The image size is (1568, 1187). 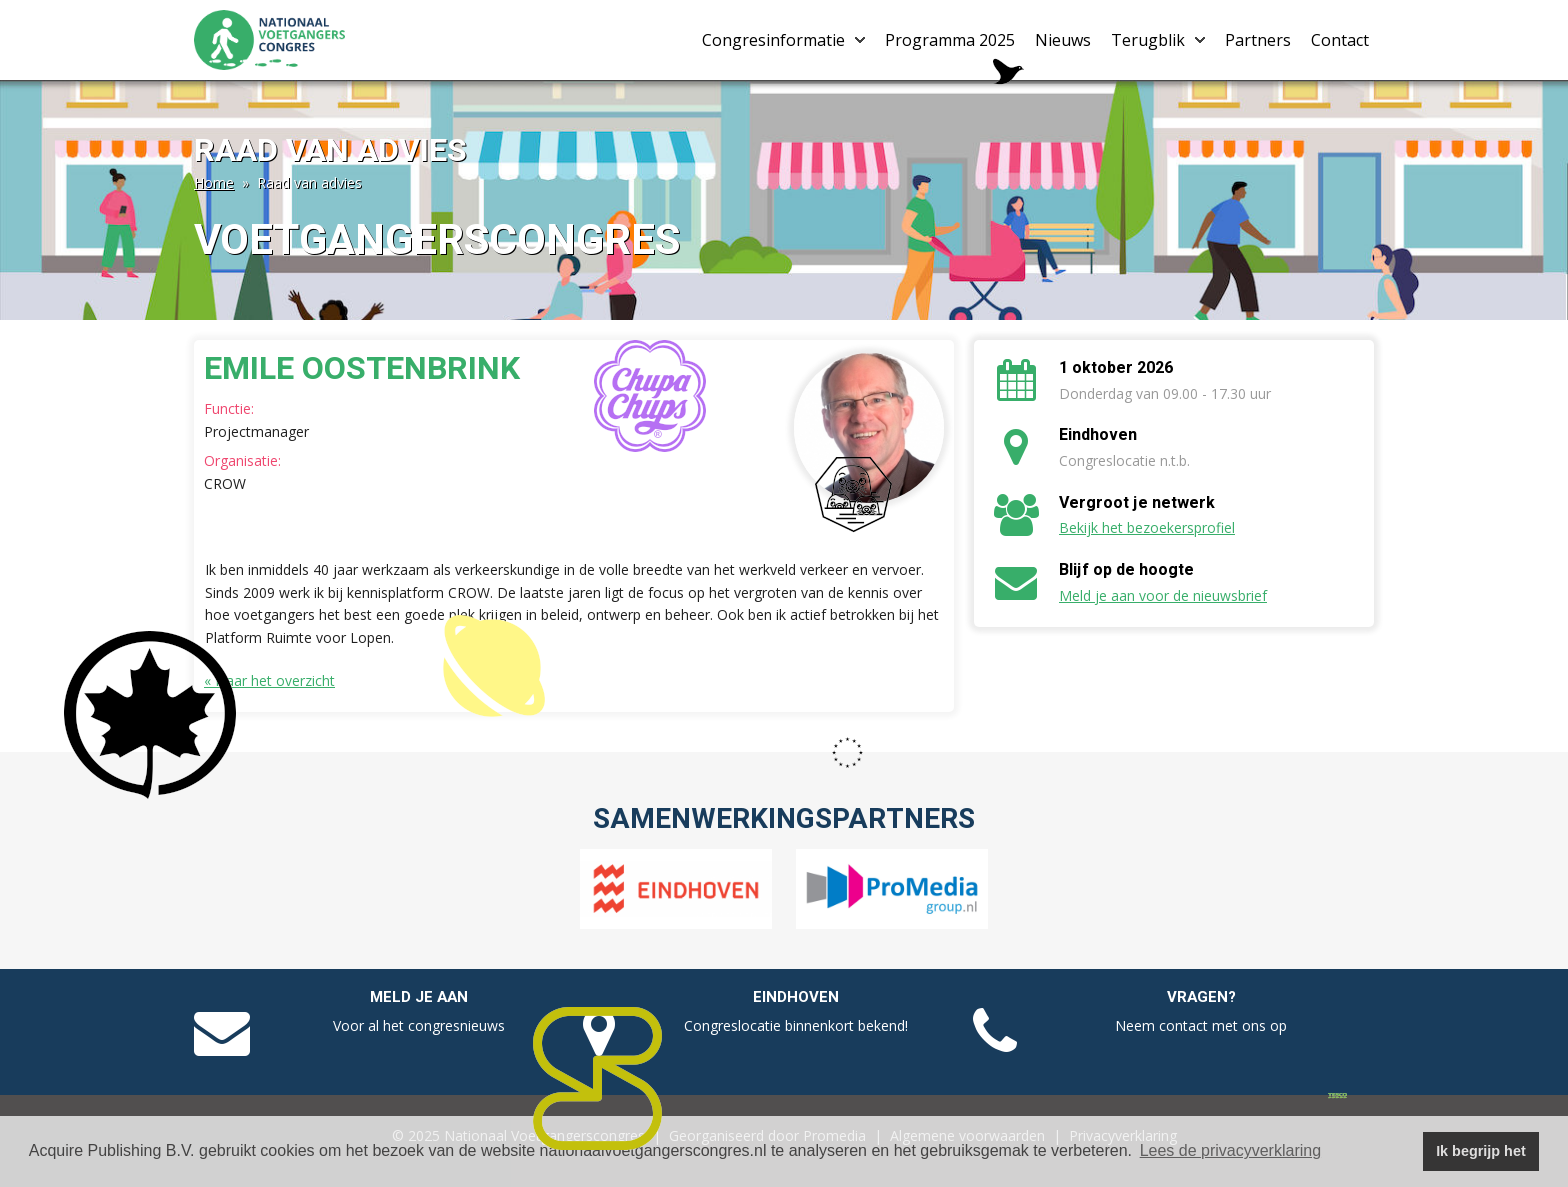 I want to click on chupa chups brand logo, so click(x=650, y=396).